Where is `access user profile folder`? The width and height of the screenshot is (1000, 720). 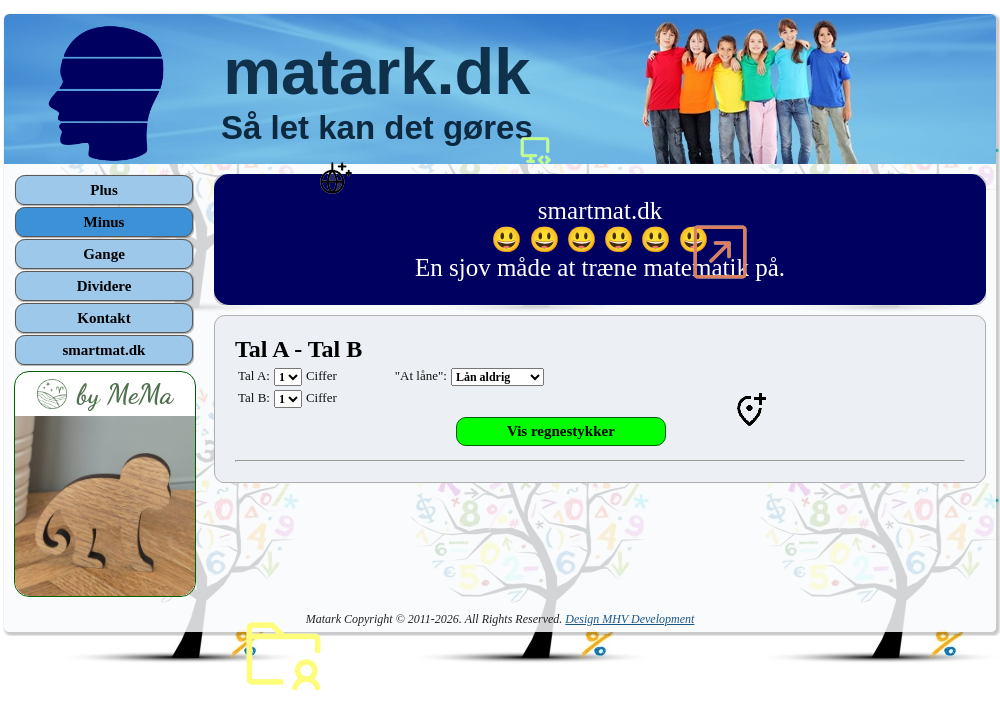
access user profile folder is located at coordinates (283, 653).